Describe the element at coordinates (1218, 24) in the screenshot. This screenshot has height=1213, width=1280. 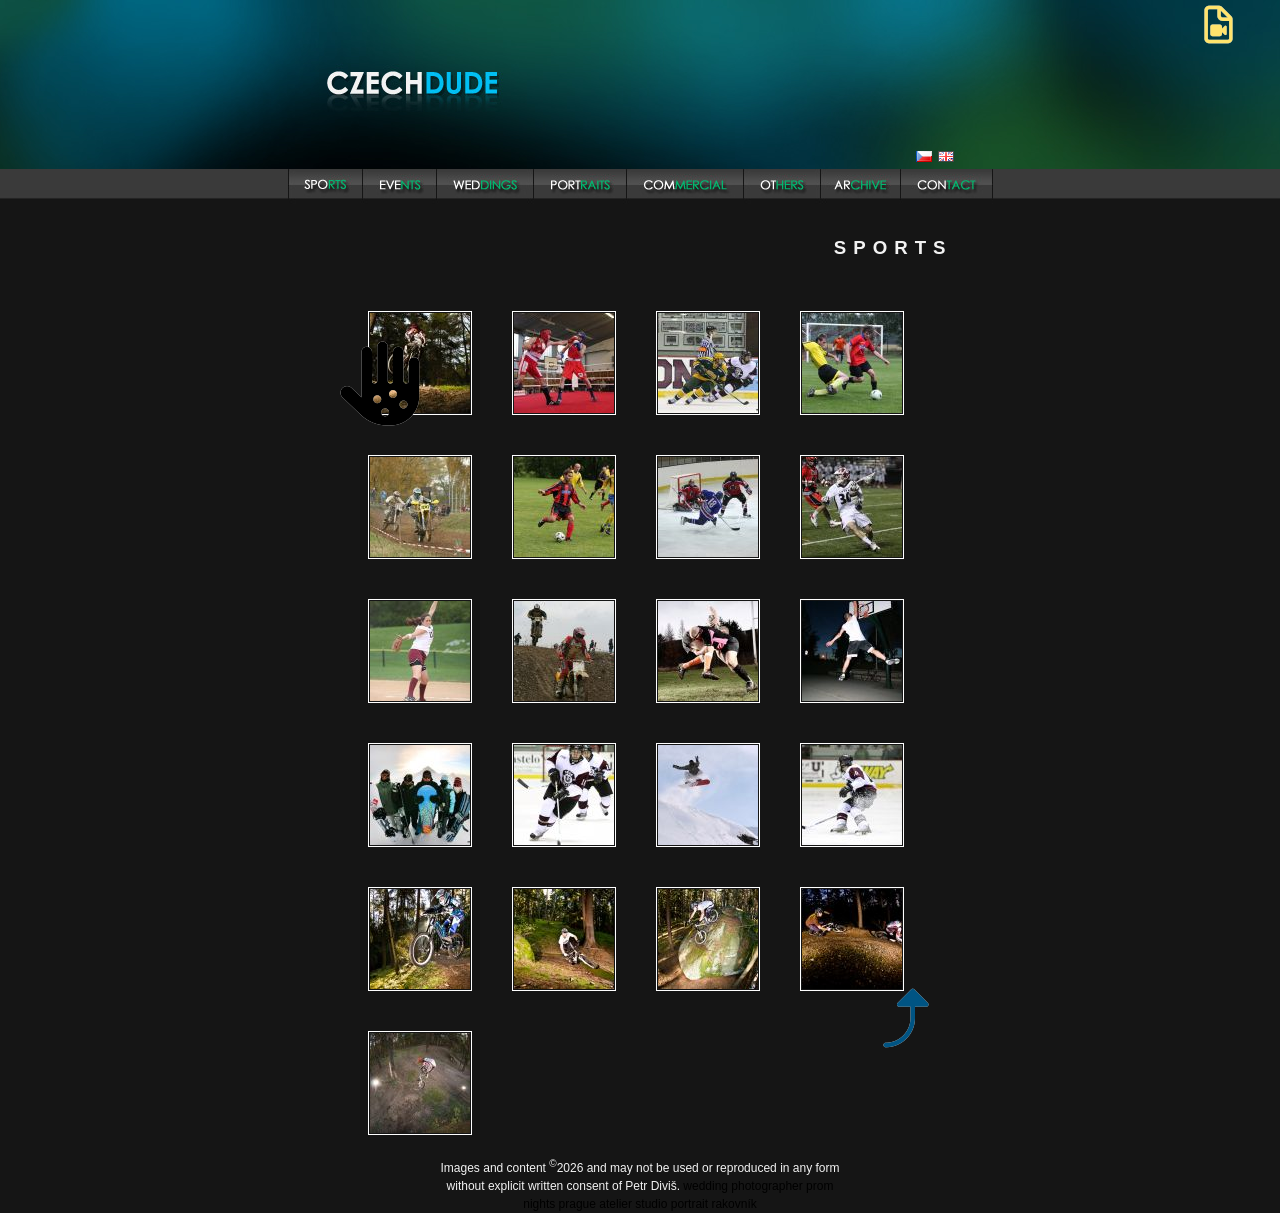
I see `view video file` at that location.